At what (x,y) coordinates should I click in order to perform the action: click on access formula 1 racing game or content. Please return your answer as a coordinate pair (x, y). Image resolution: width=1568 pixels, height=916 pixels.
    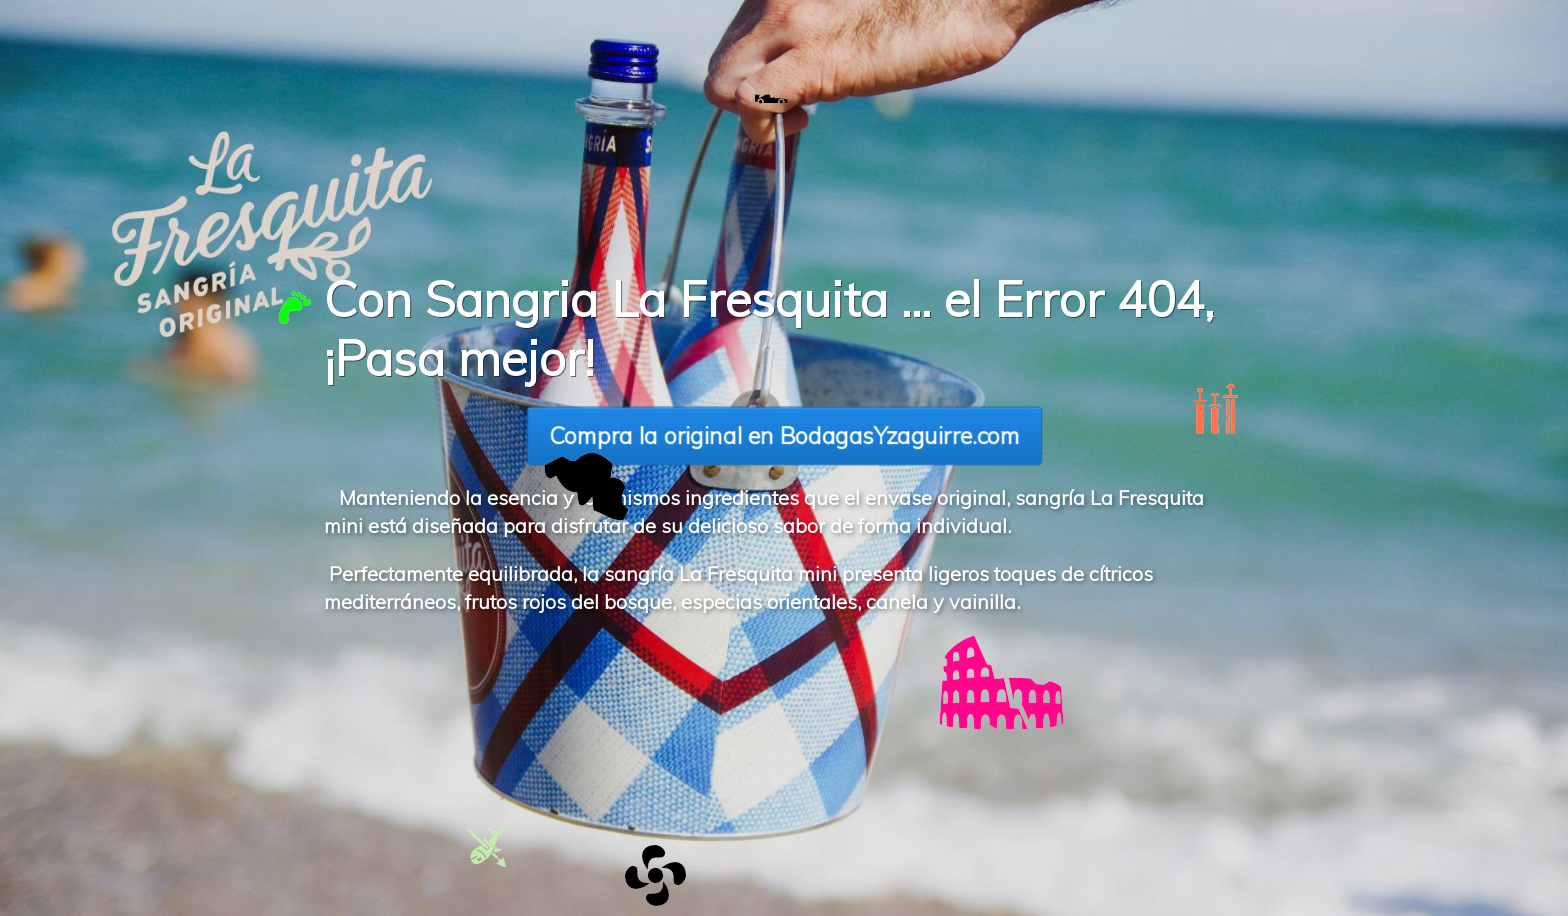
    Looking at the image, I should click on (772, 99).